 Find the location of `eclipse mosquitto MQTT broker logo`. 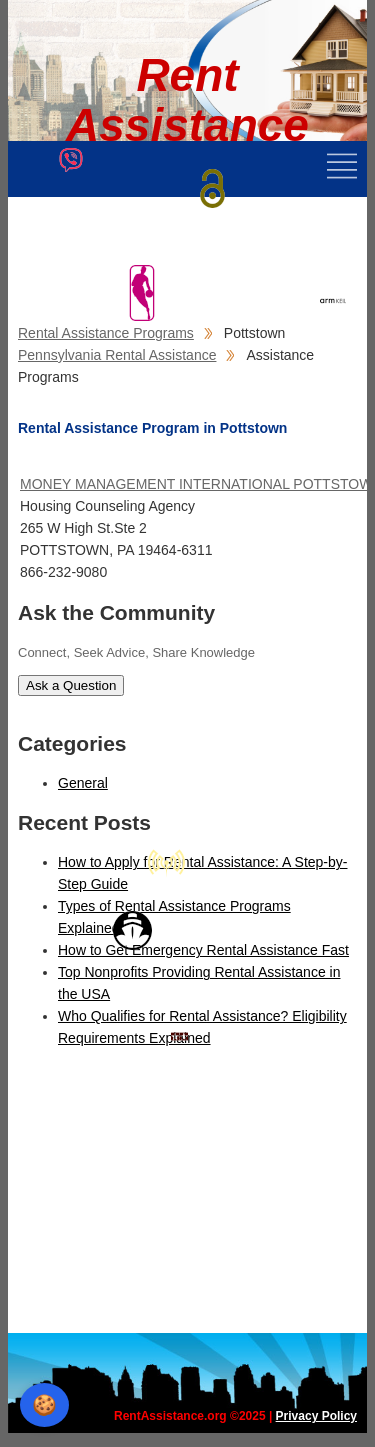

eclipse mosquitto MQTT broker logo is located at coordinates (166, 863).